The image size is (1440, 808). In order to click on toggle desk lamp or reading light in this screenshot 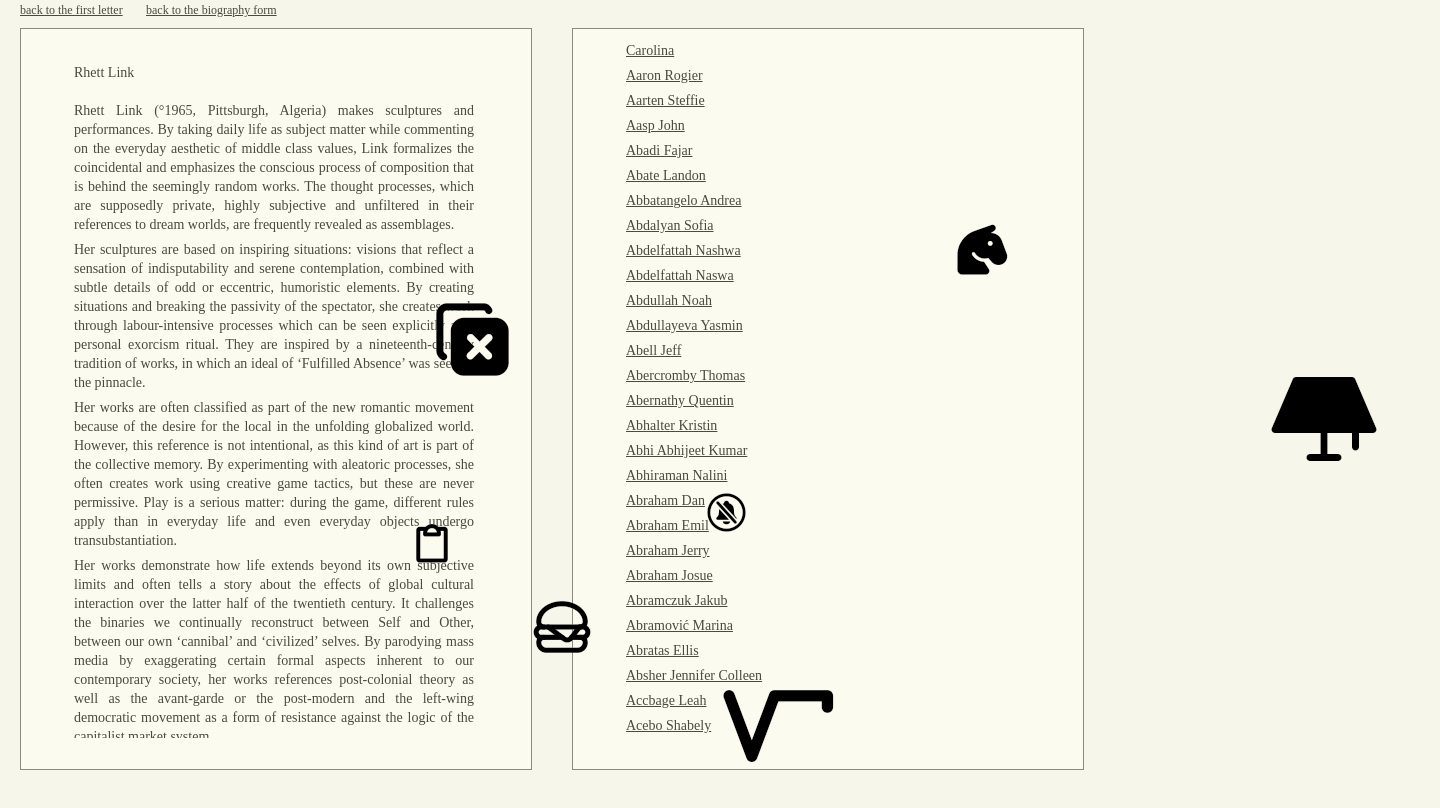, I will do `click(1324, 419)`.